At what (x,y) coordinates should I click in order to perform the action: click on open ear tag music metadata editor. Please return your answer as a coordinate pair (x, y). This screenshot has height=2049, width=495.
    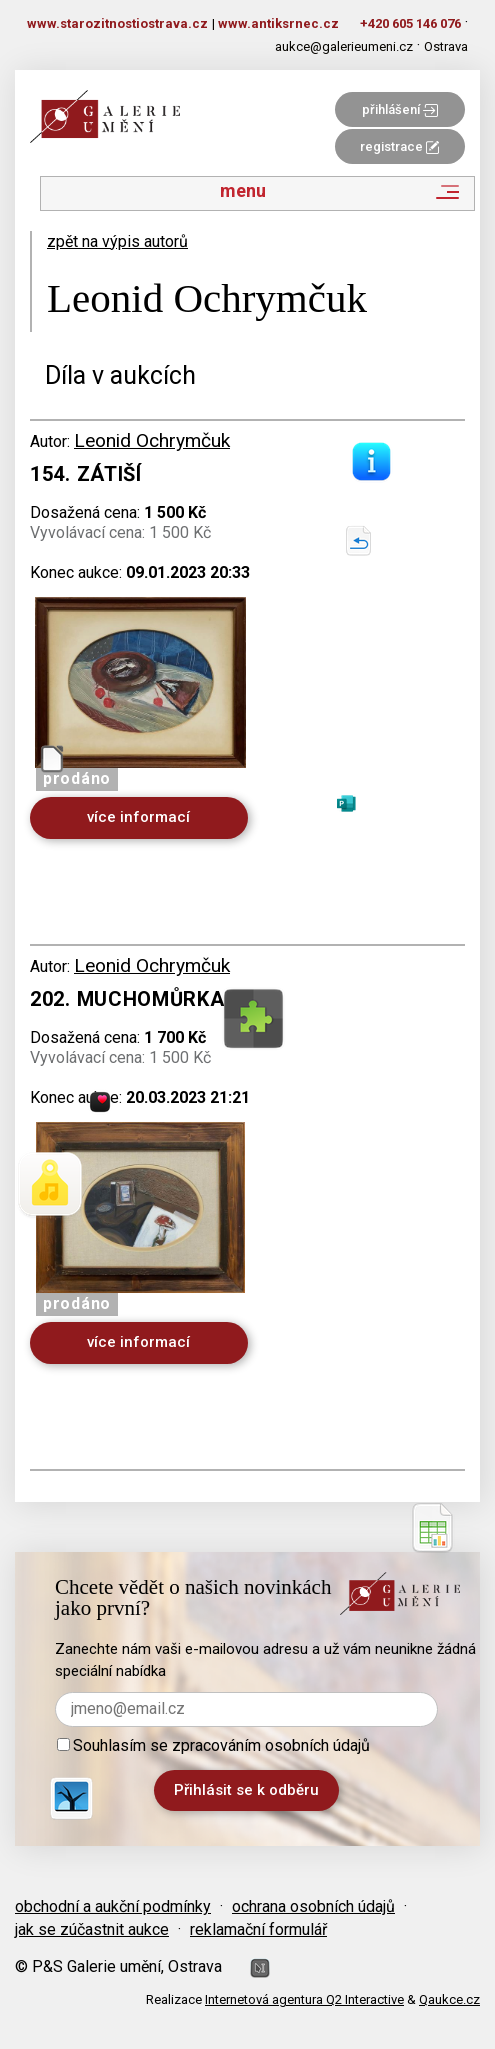
    Looking at the image, I should click on (50, 1184).